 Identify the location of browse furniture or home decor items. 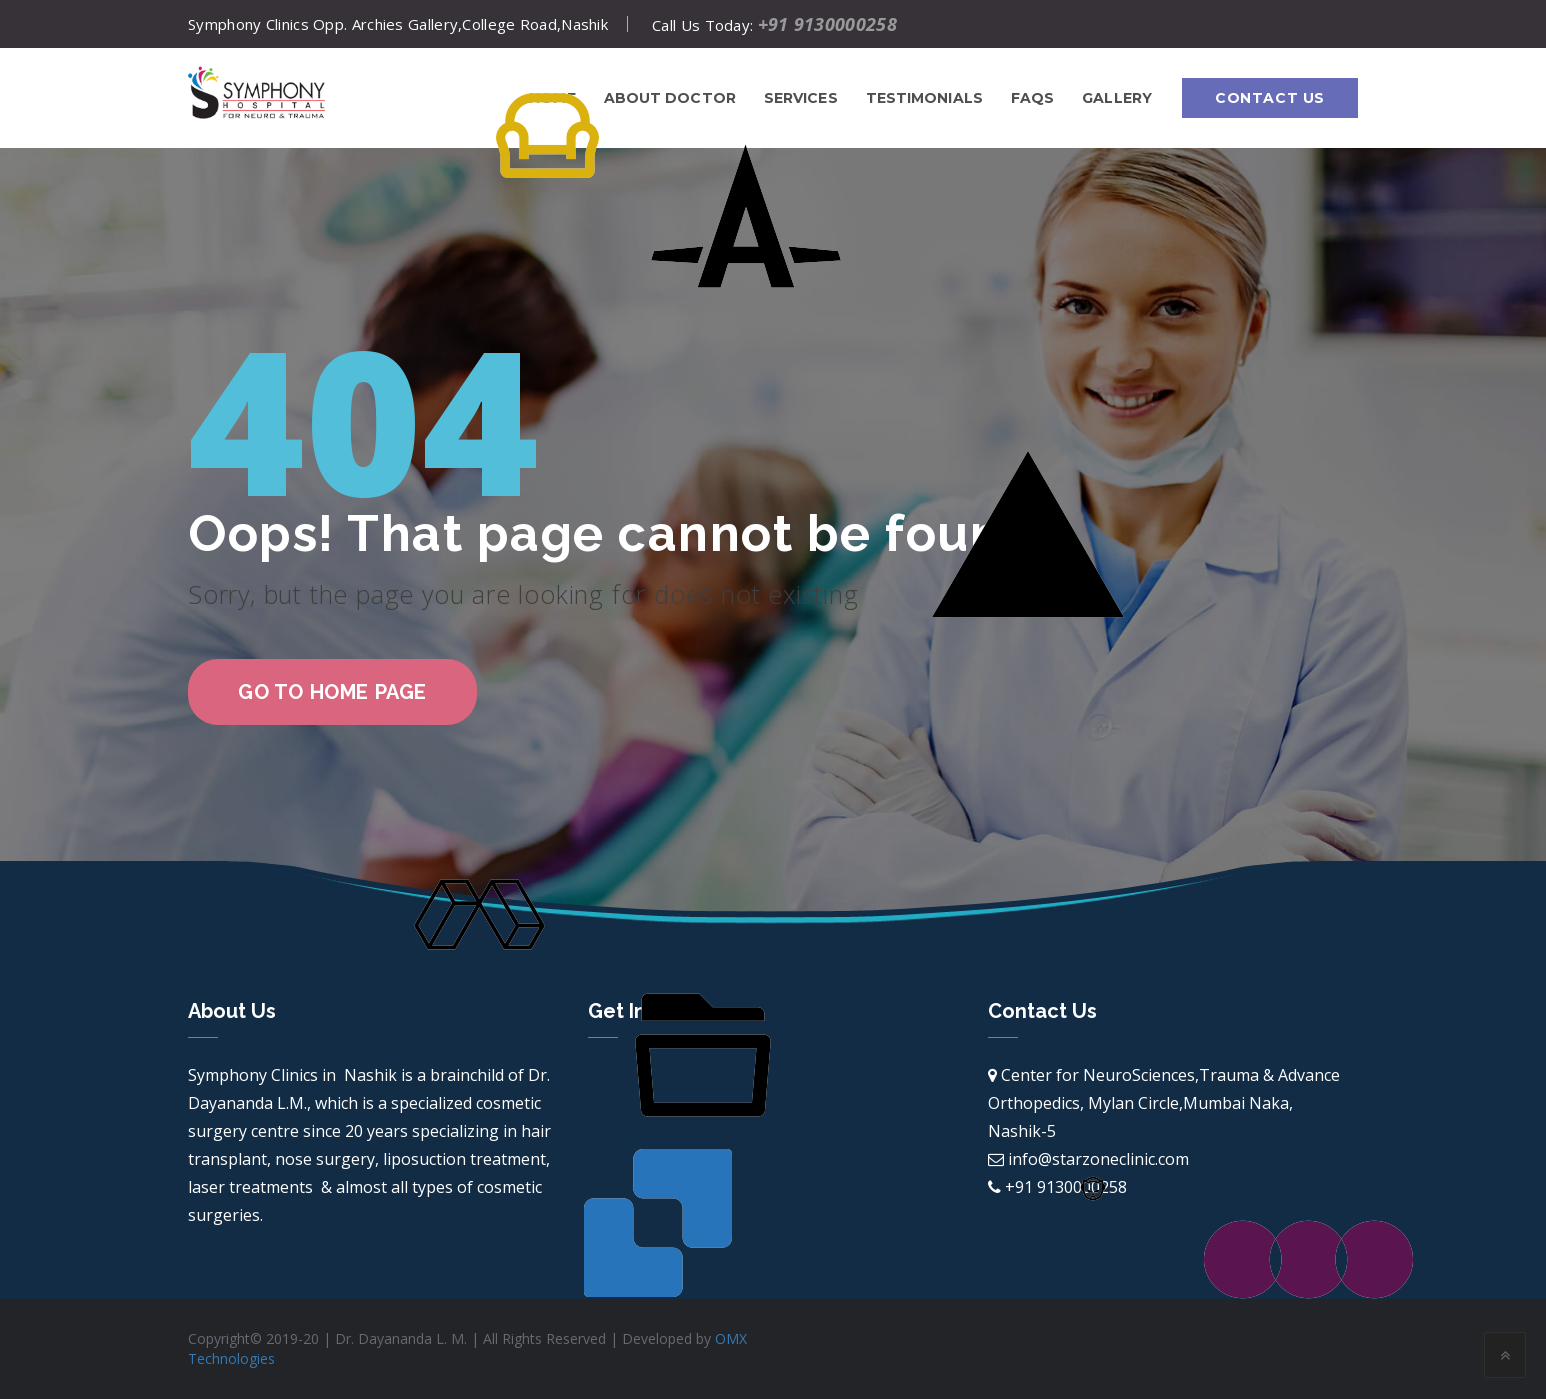
(547, 135).